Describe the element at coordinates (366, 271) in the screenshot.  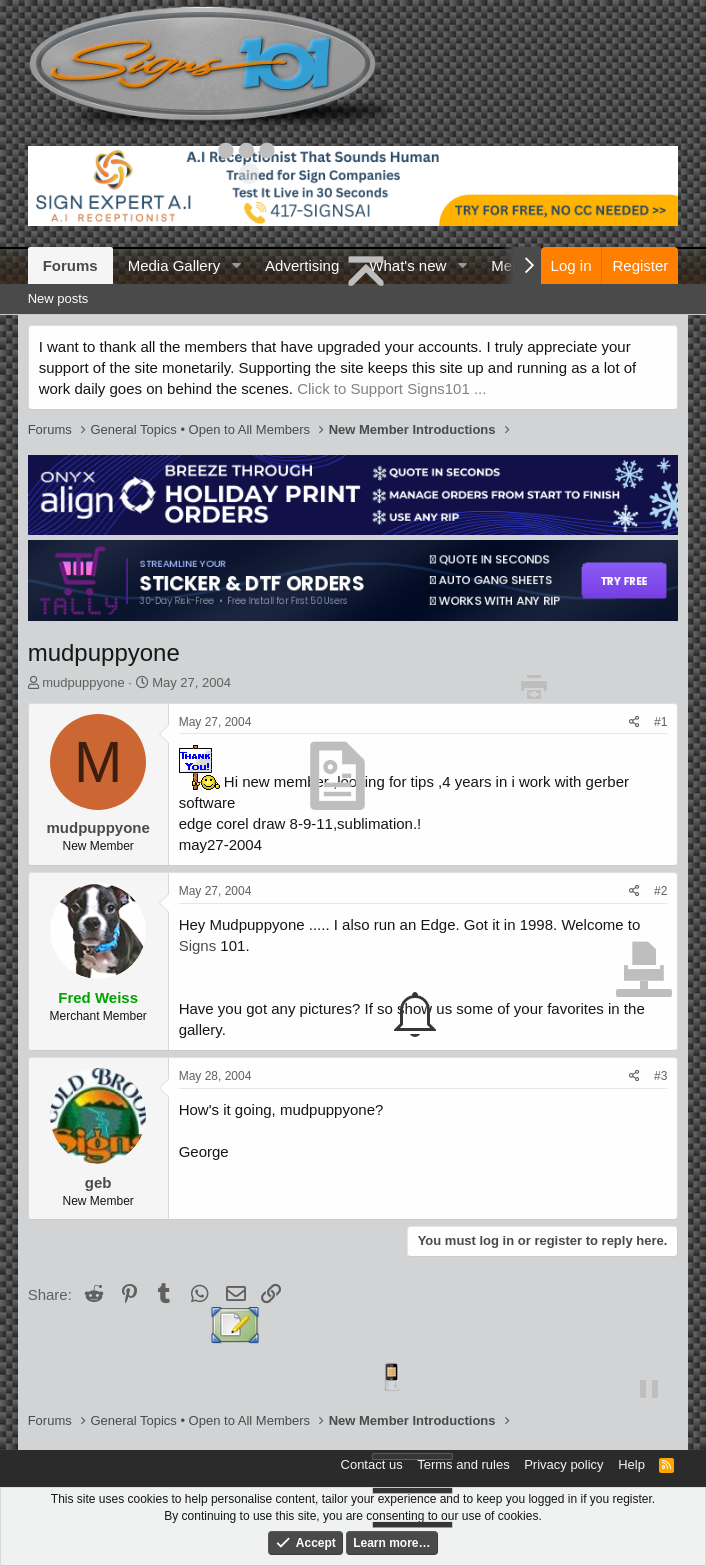
I see `scroll to top of page` at that location.